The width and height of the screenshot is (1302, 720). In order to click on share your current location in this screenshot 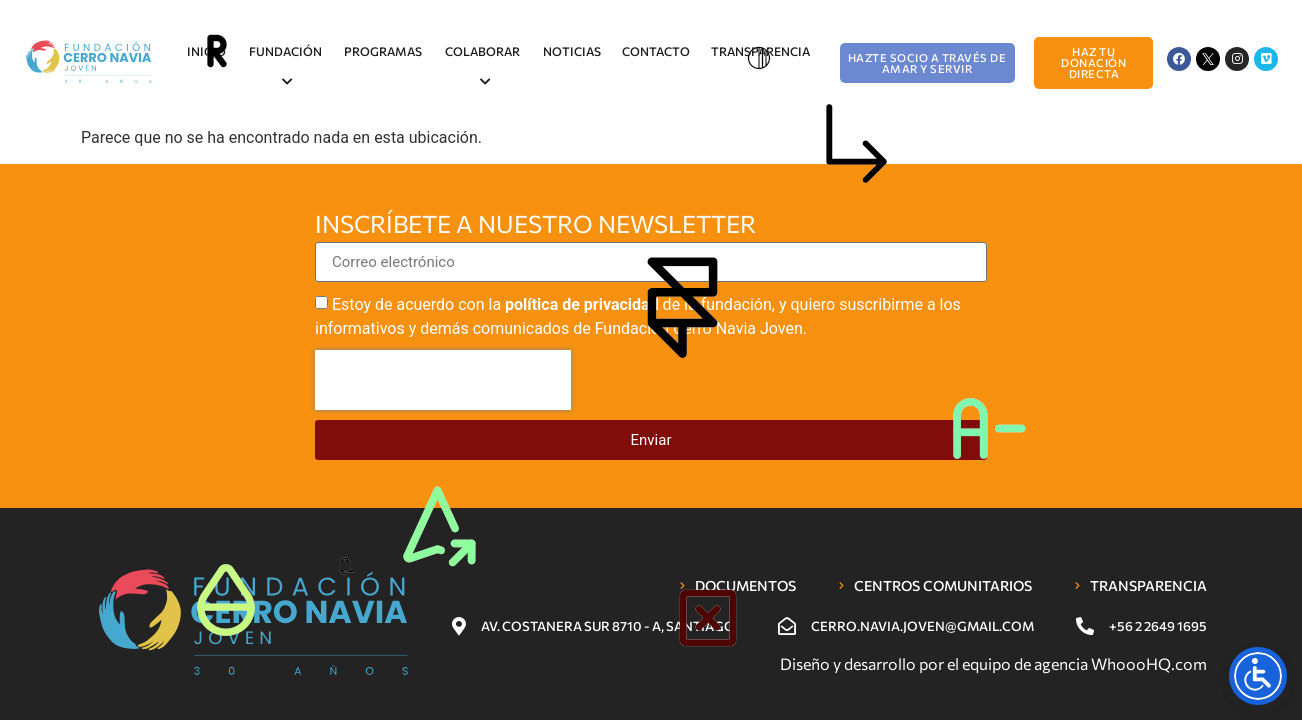, I will do `click(437, 524)`.